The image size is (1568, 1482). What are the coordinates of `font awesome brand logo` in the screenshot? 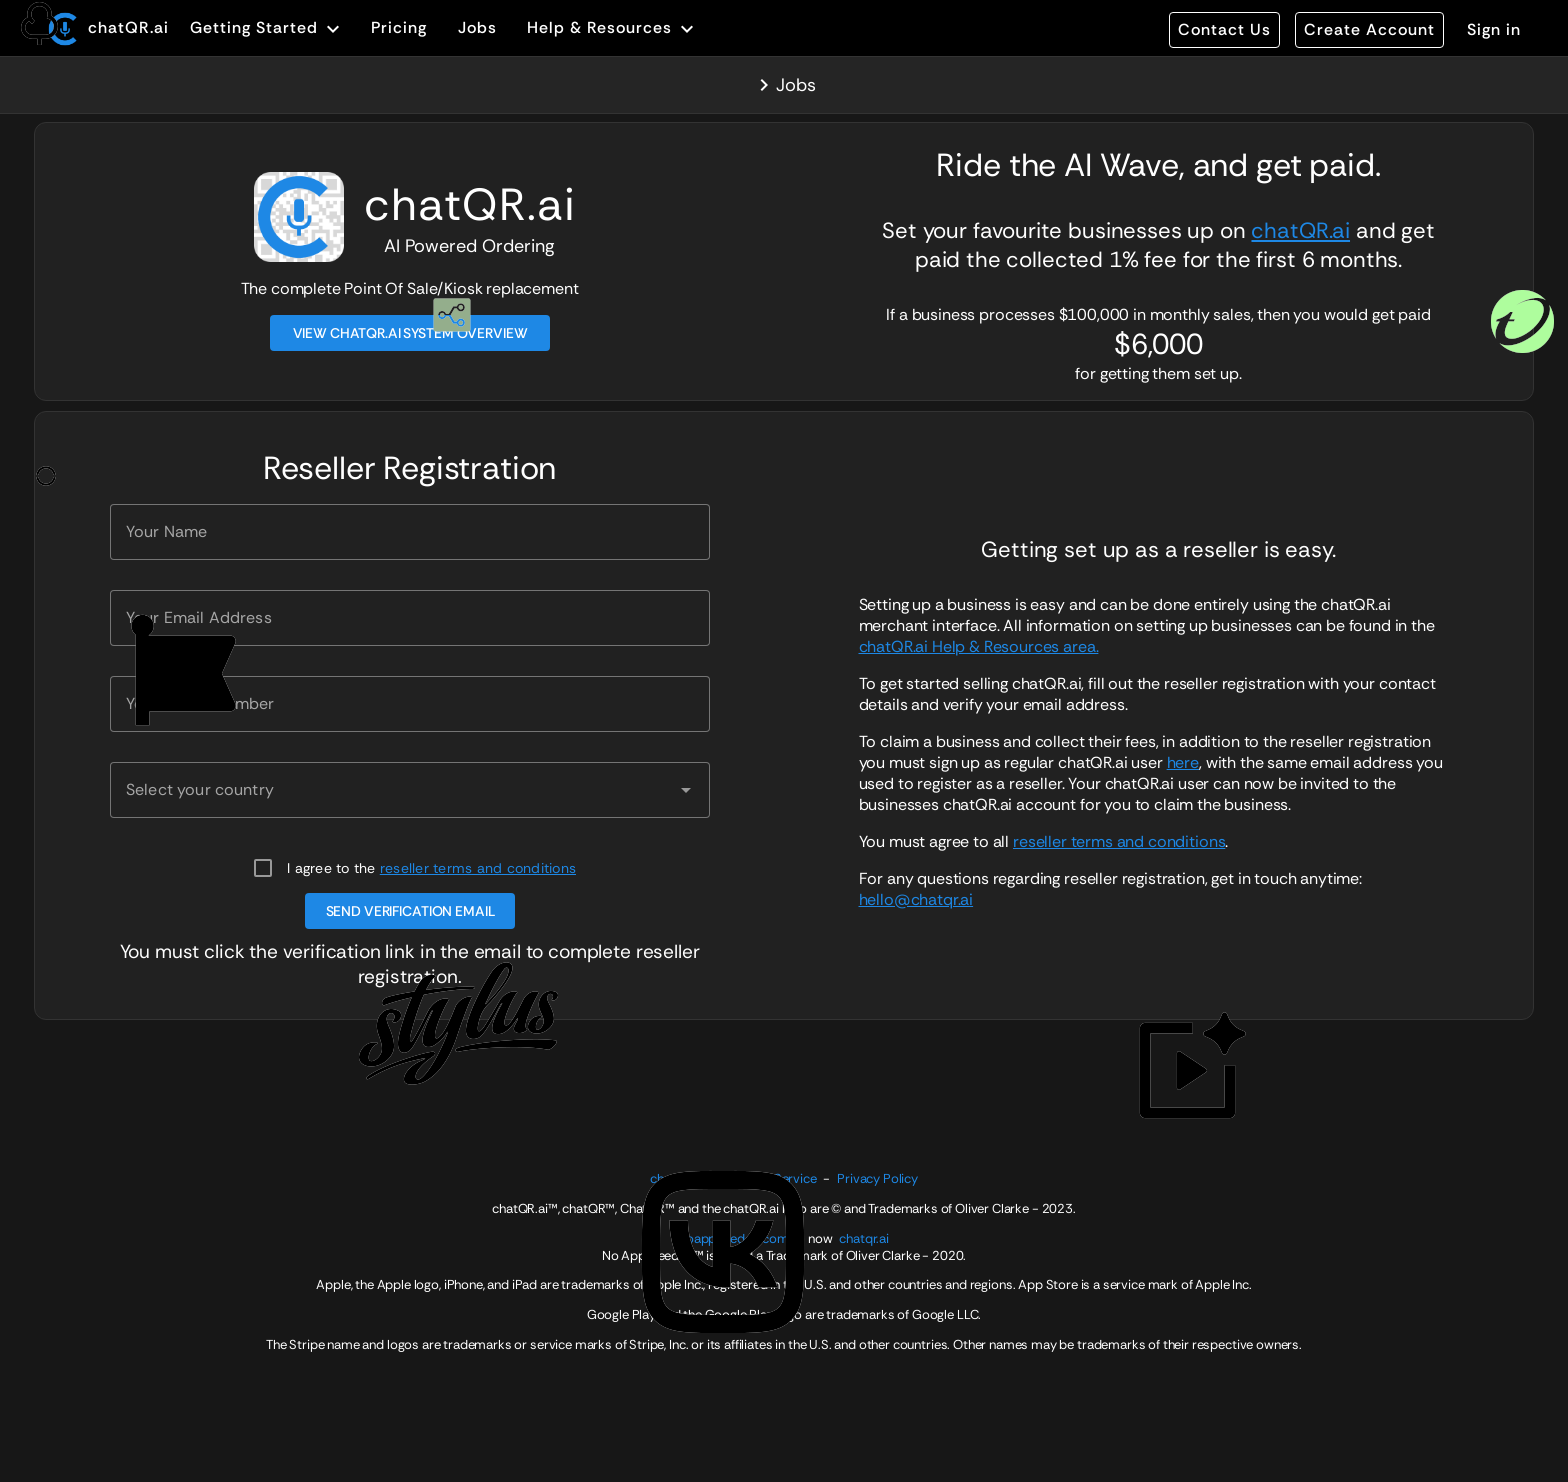 It's located at (184, 670).